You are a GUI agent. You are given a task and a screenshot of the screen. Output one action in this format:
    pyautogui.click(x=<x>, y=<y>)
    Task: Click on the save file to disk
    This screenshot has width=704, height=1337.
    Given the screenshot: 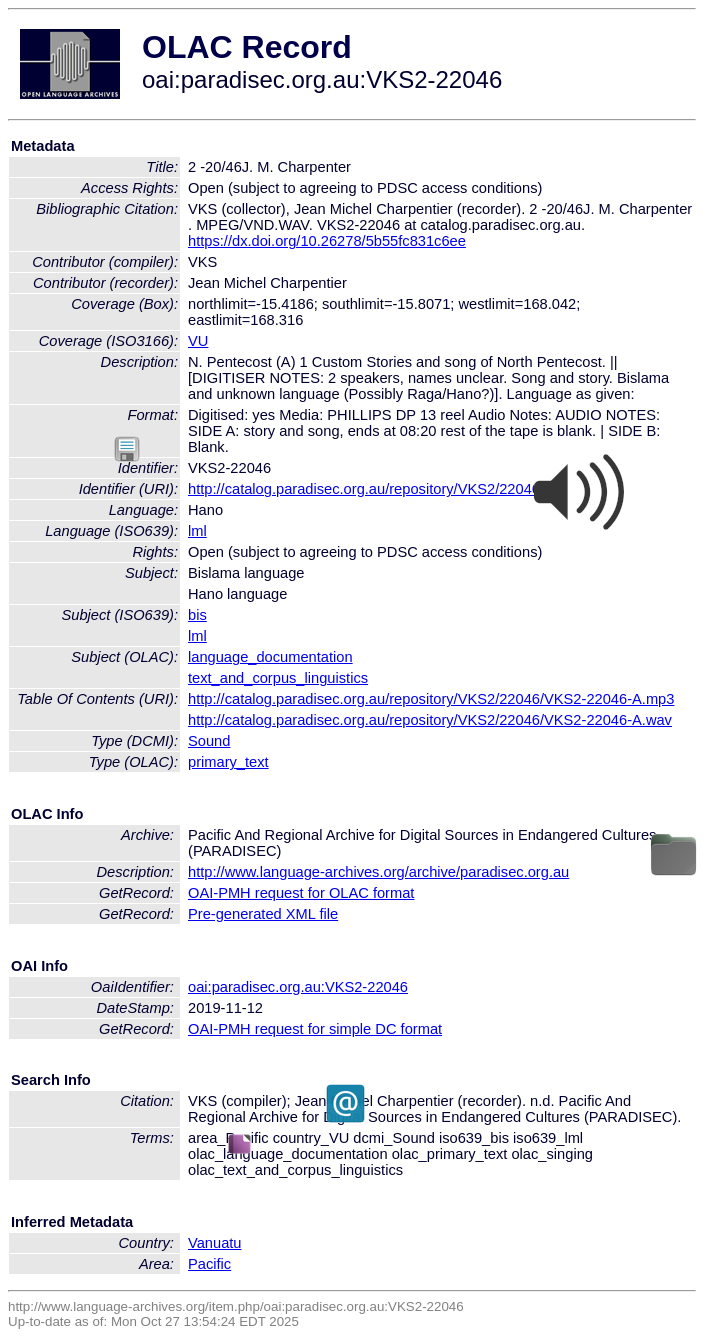 What is the action you would take?
    pyautogui.click(x=127, y=449)
    